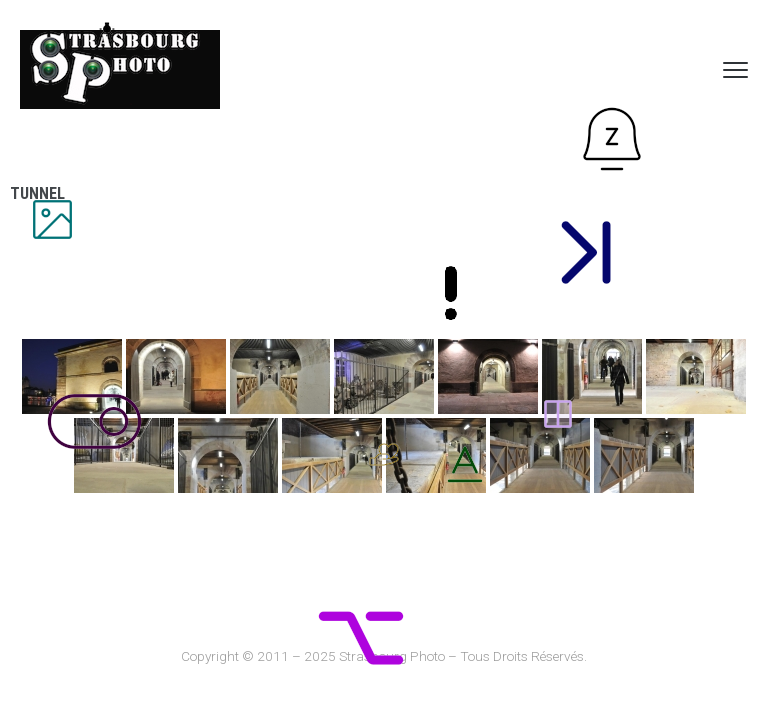 This screenshot has height=722, width=768. Describe the element at coordinates (385, 455) in the screenshot. I see `donate or make a charitable contribution` at that location.